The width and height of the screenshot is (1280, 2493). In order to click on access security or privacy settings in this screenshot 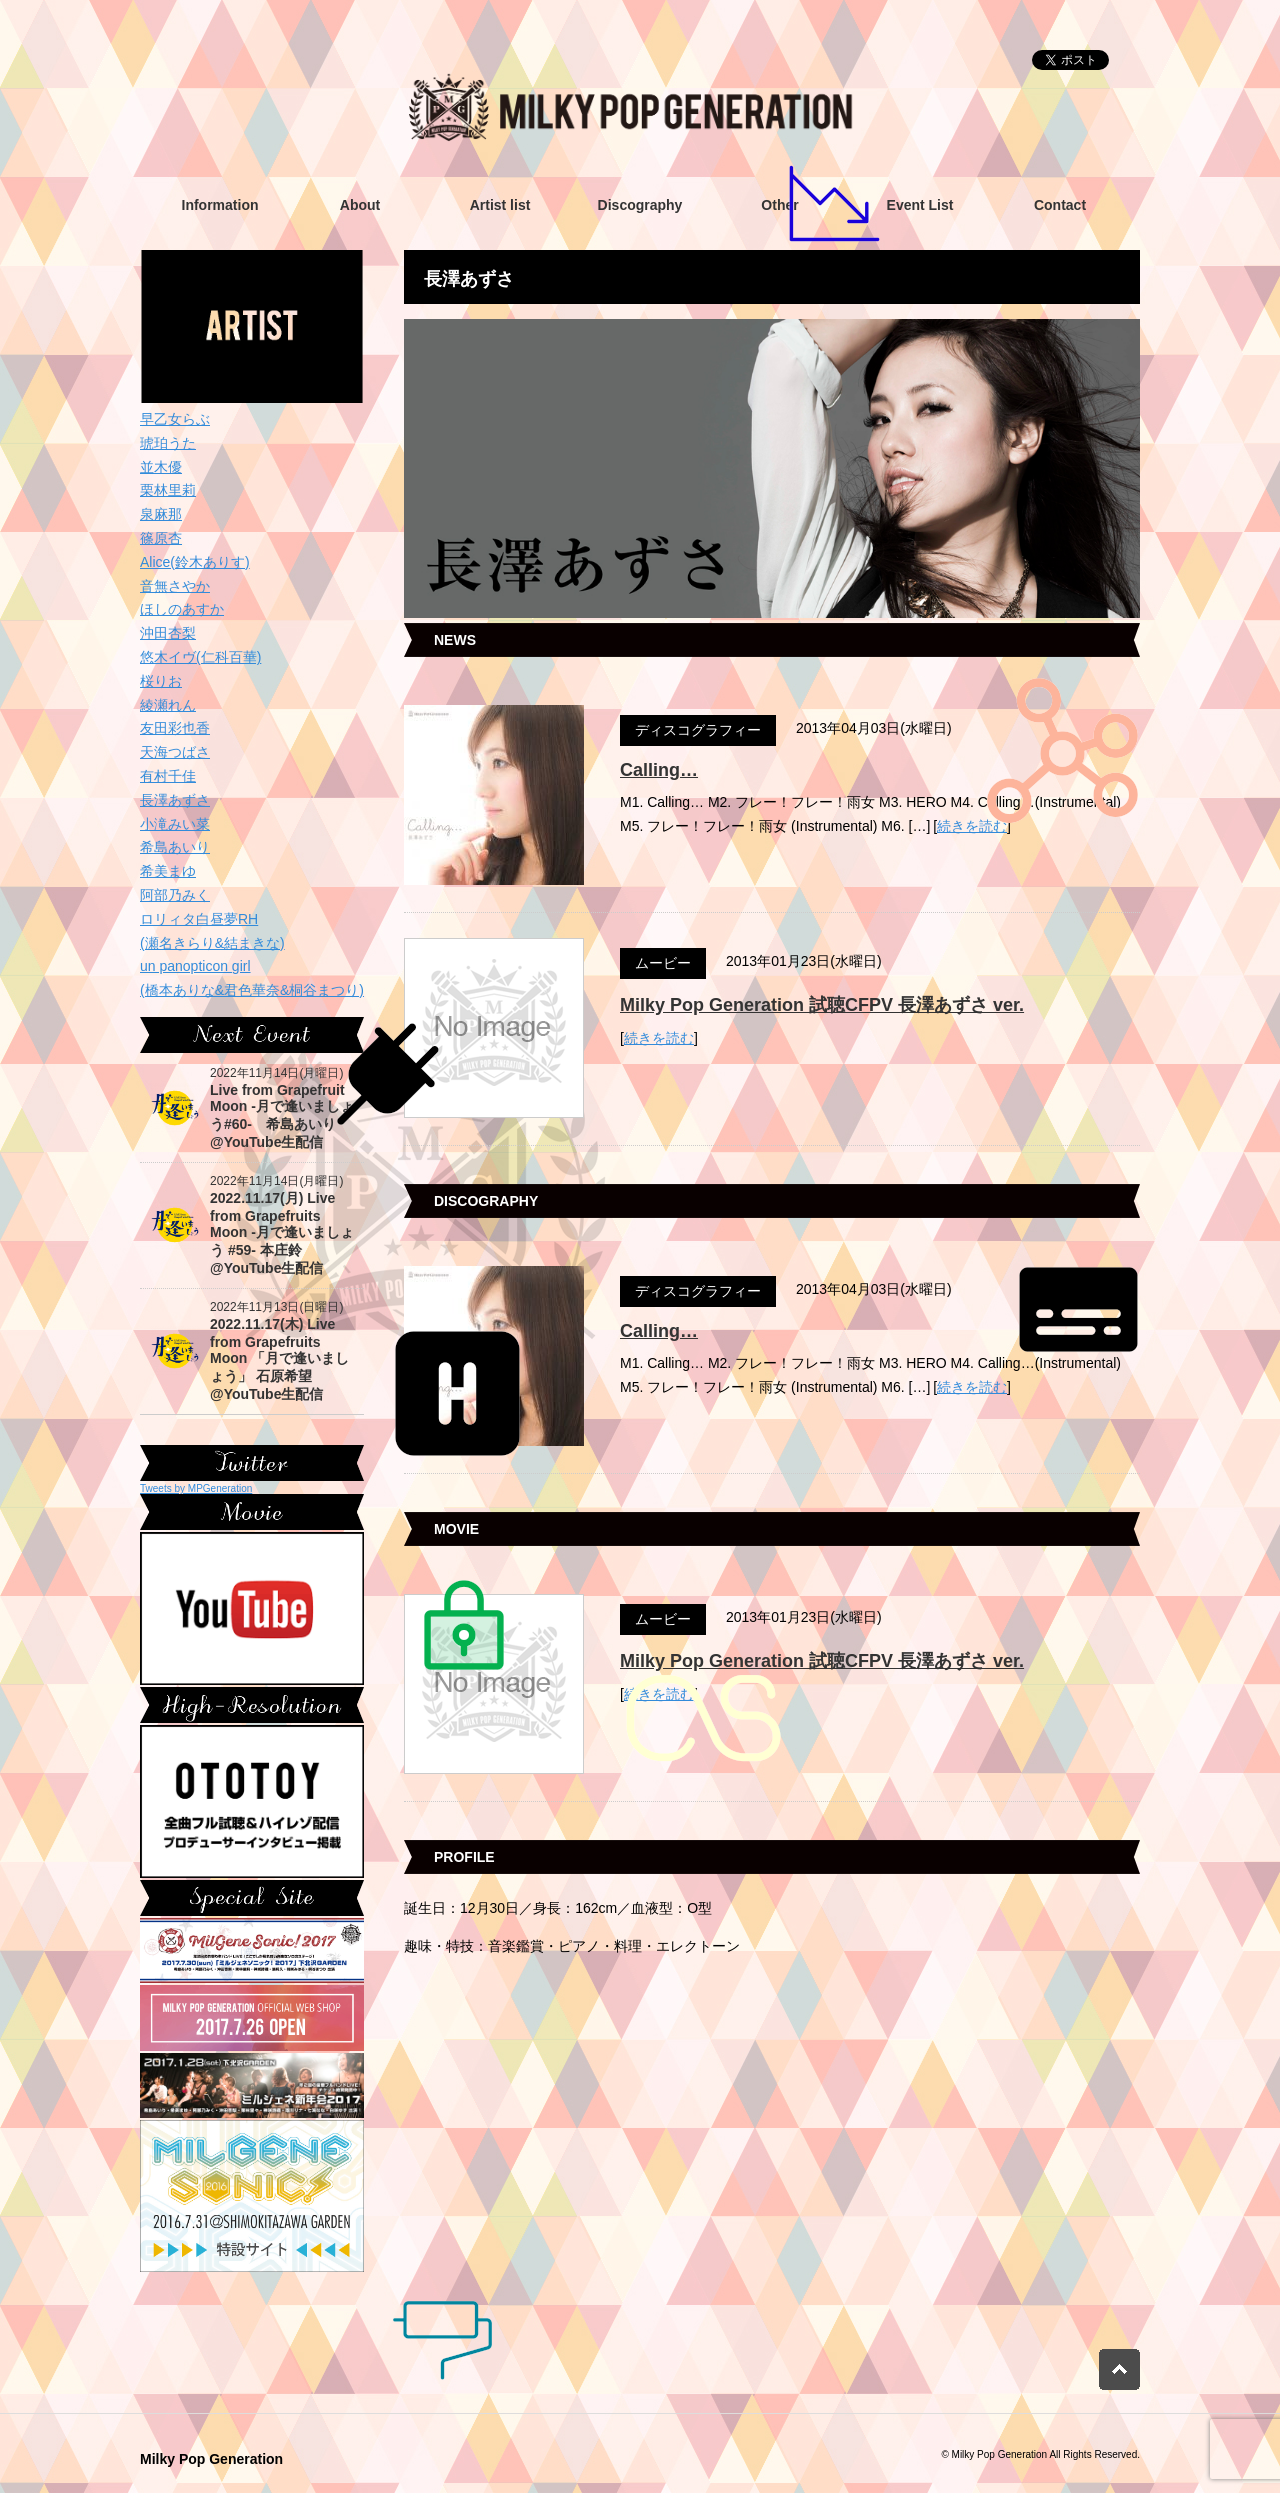, I will do `click(464, 1630)`.